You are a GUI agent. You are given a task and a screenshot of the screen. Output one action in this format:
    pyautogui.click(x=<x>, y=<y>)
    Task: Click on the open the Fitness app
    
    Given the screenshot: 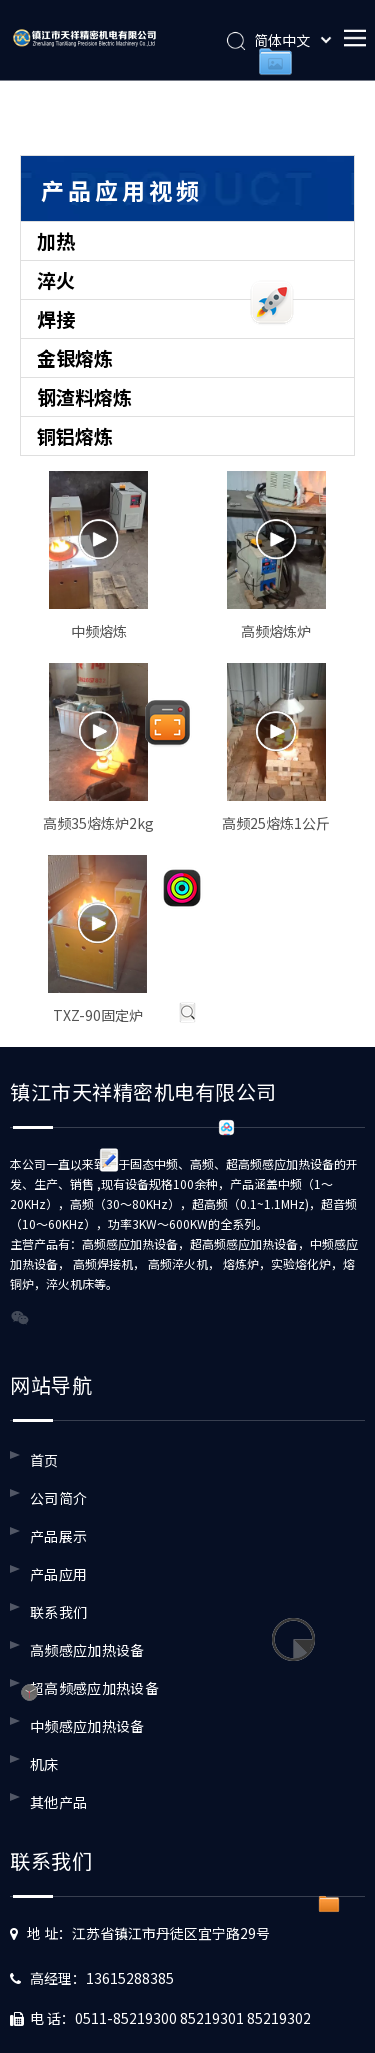 What is the action you would take?
    pyautogui.click(x=182, y=888)
    